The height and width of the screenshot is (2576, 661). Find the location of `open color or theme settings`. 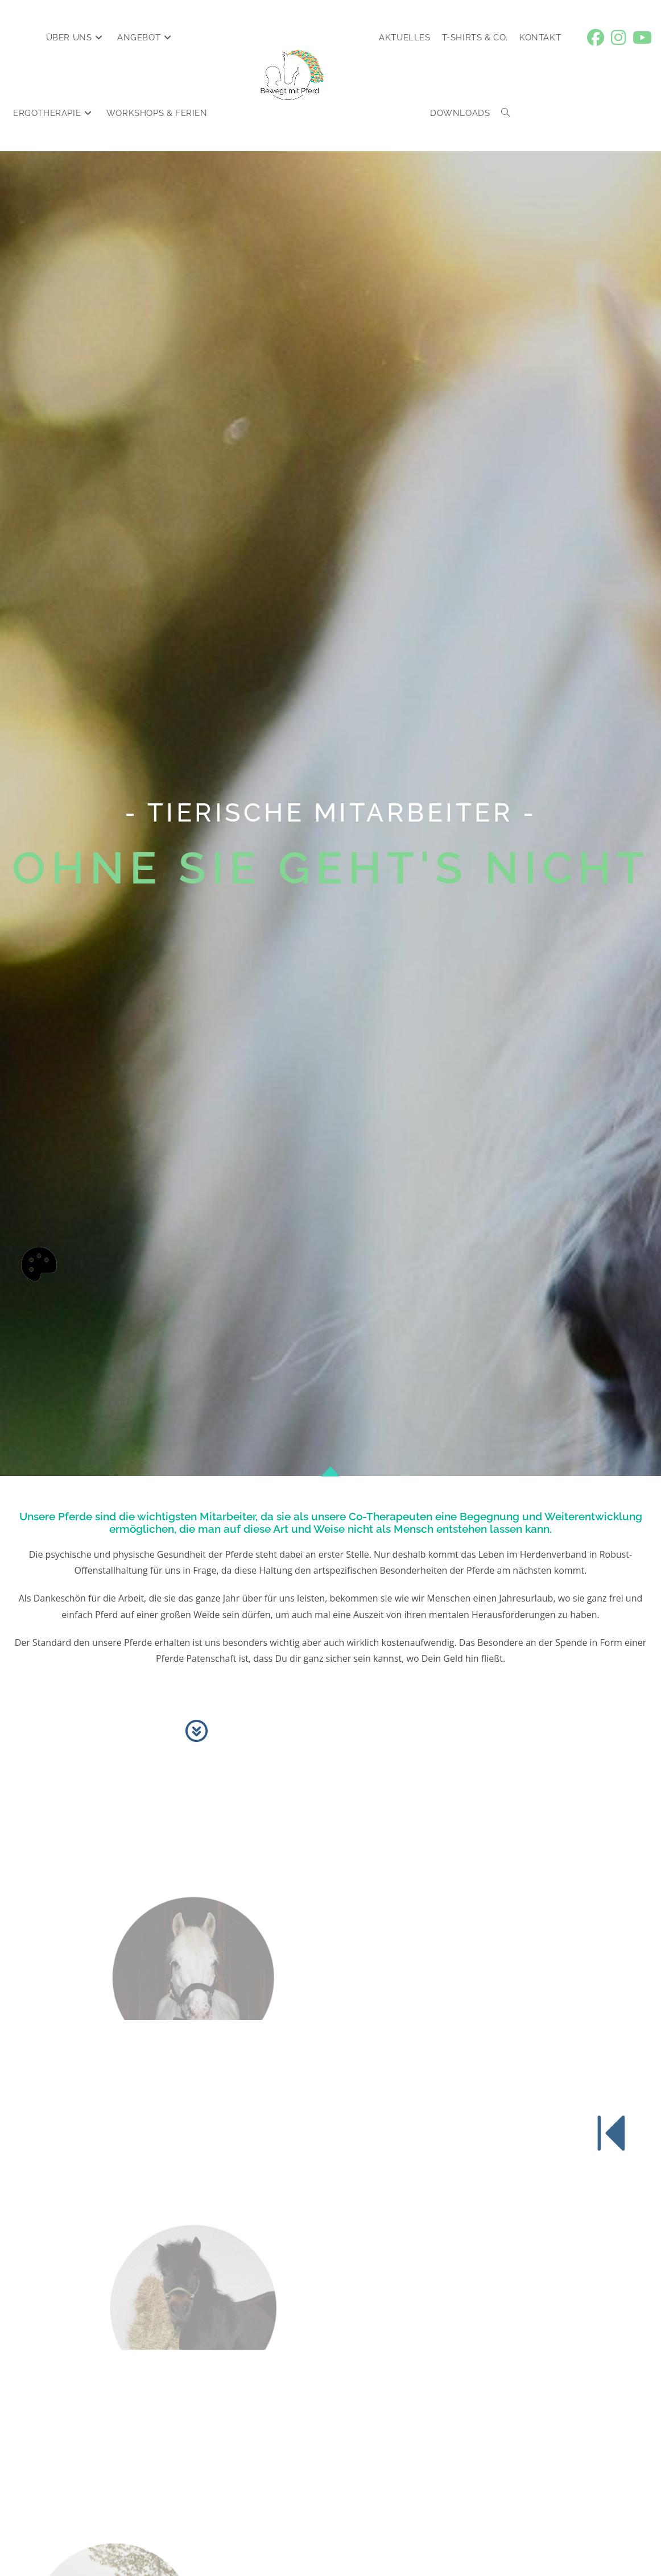

open color or theme settings is located at coordinates (39, 1264).